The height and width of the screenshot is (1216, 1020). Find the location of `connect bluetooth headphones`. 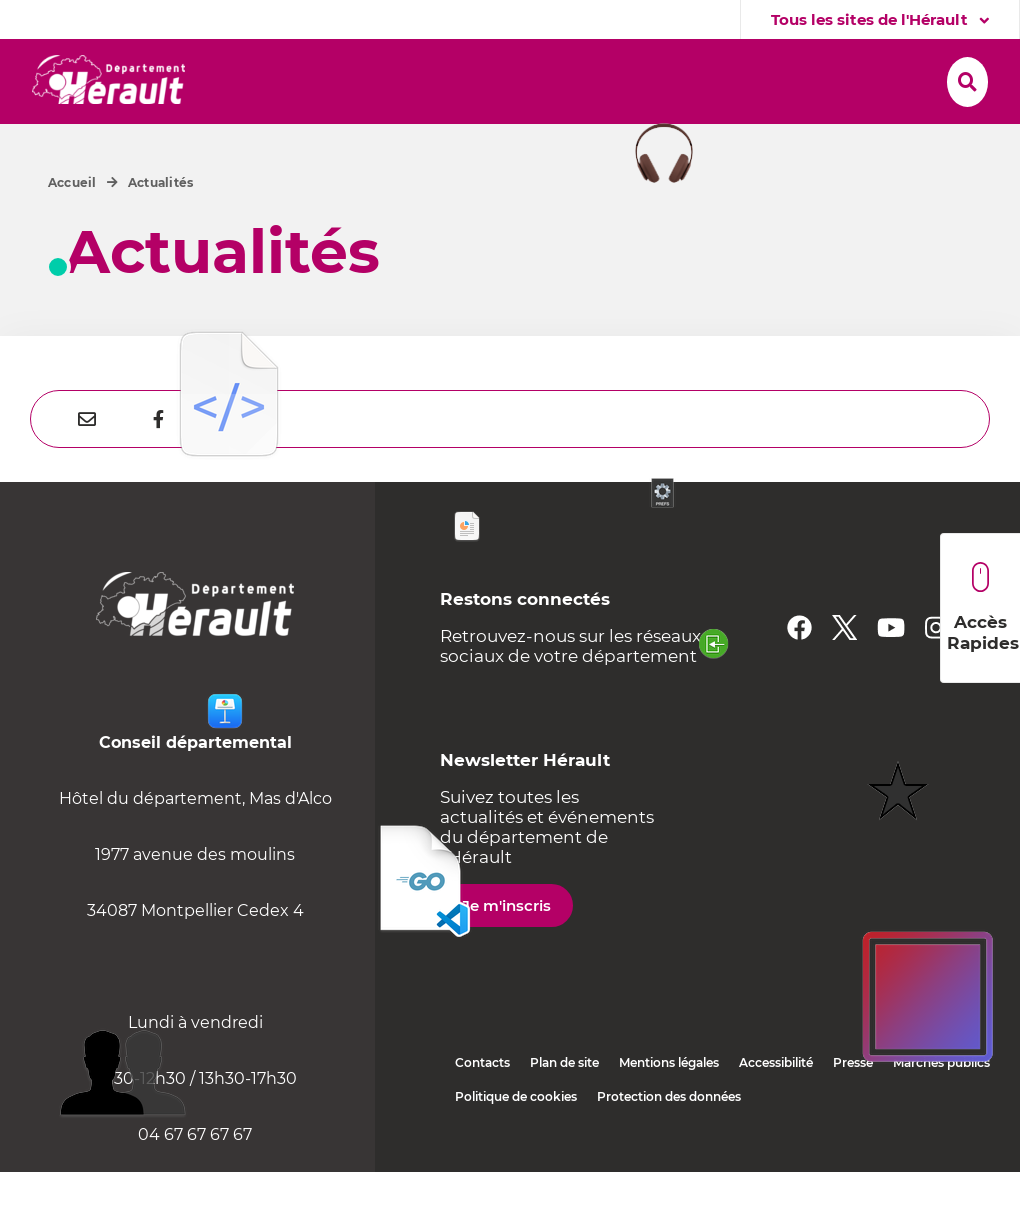

connect bluetooth headphones is located at coordinates (664, 154).